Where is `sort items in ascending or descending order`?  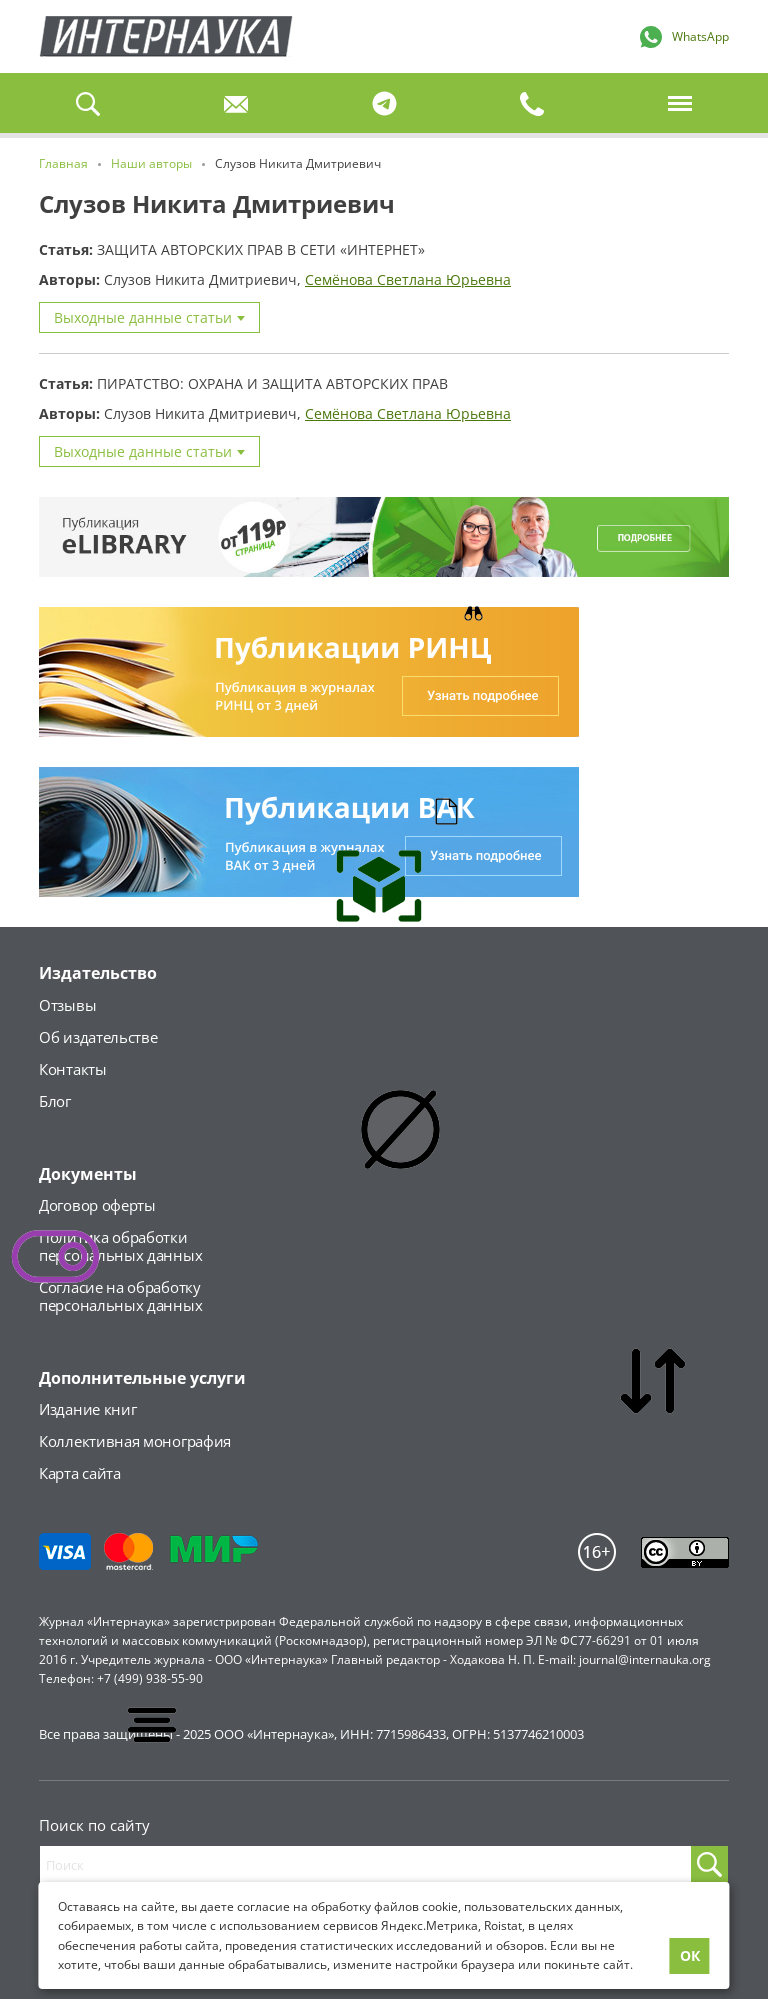 sort items in ascending or descending order is located at coordinates (653, 1381).